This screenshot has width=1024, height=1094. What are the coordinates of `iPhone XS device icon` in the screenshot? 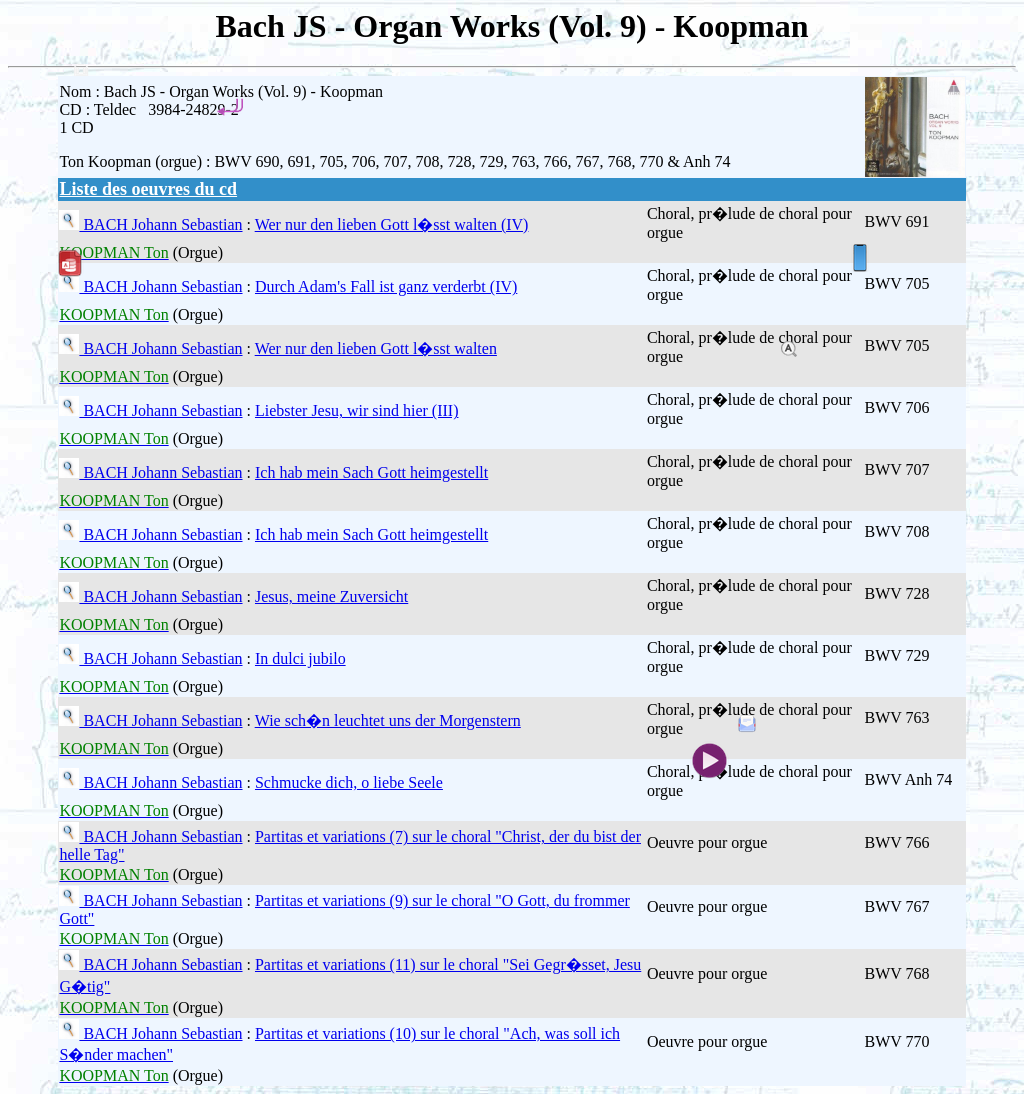 It's located at (860, 258).